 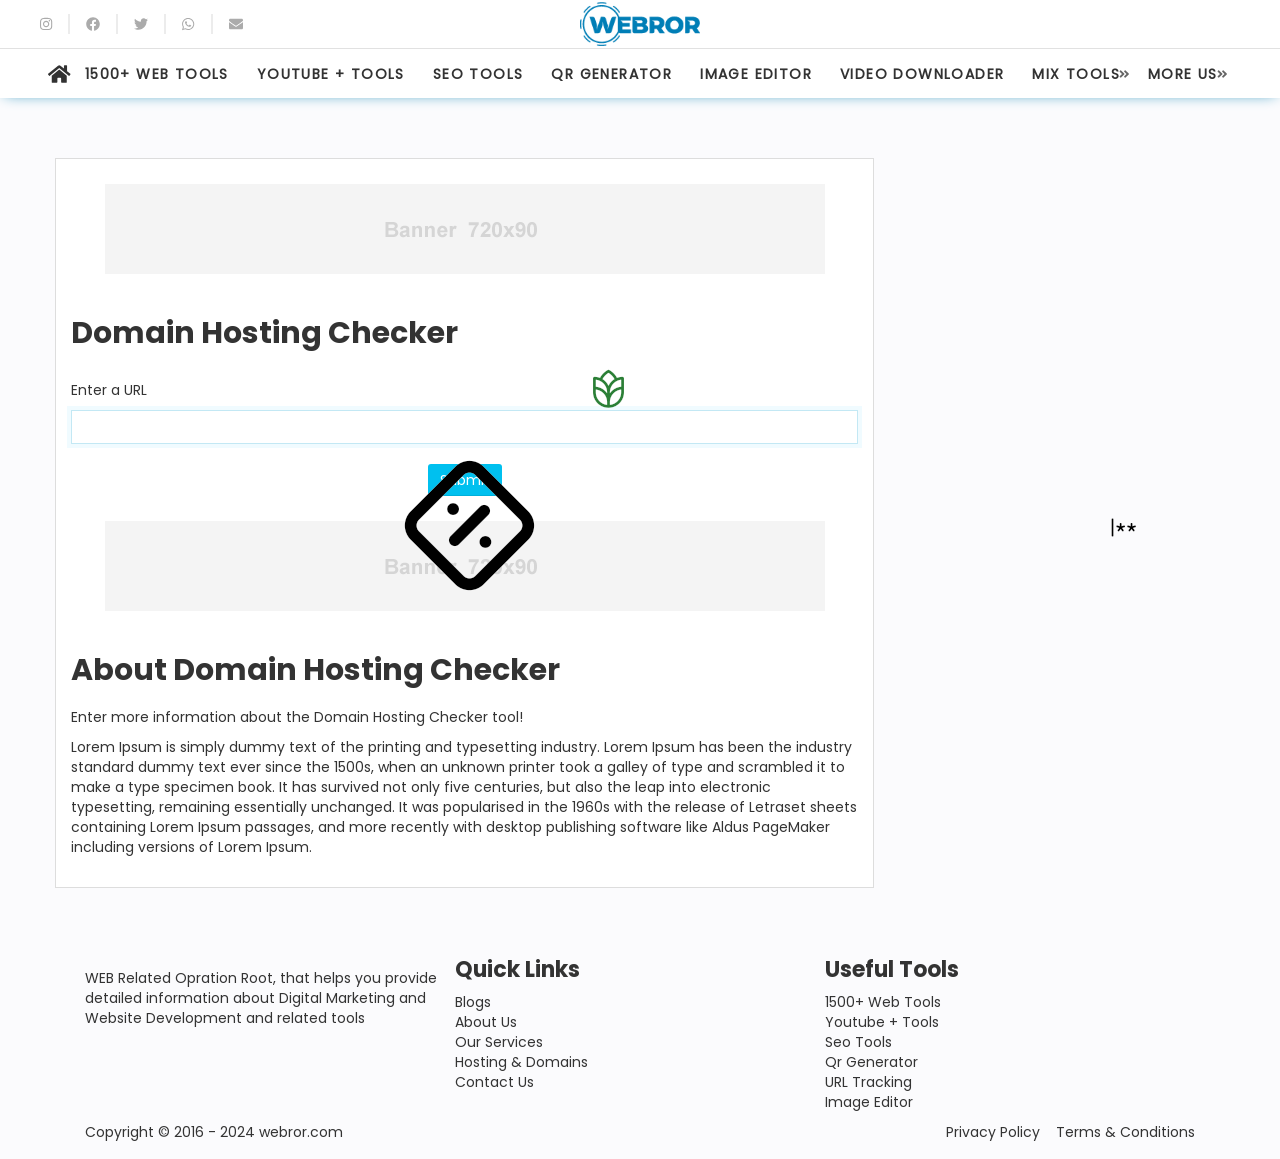 I want to click on view discount or promotional offer, so click(x=469, y=525).